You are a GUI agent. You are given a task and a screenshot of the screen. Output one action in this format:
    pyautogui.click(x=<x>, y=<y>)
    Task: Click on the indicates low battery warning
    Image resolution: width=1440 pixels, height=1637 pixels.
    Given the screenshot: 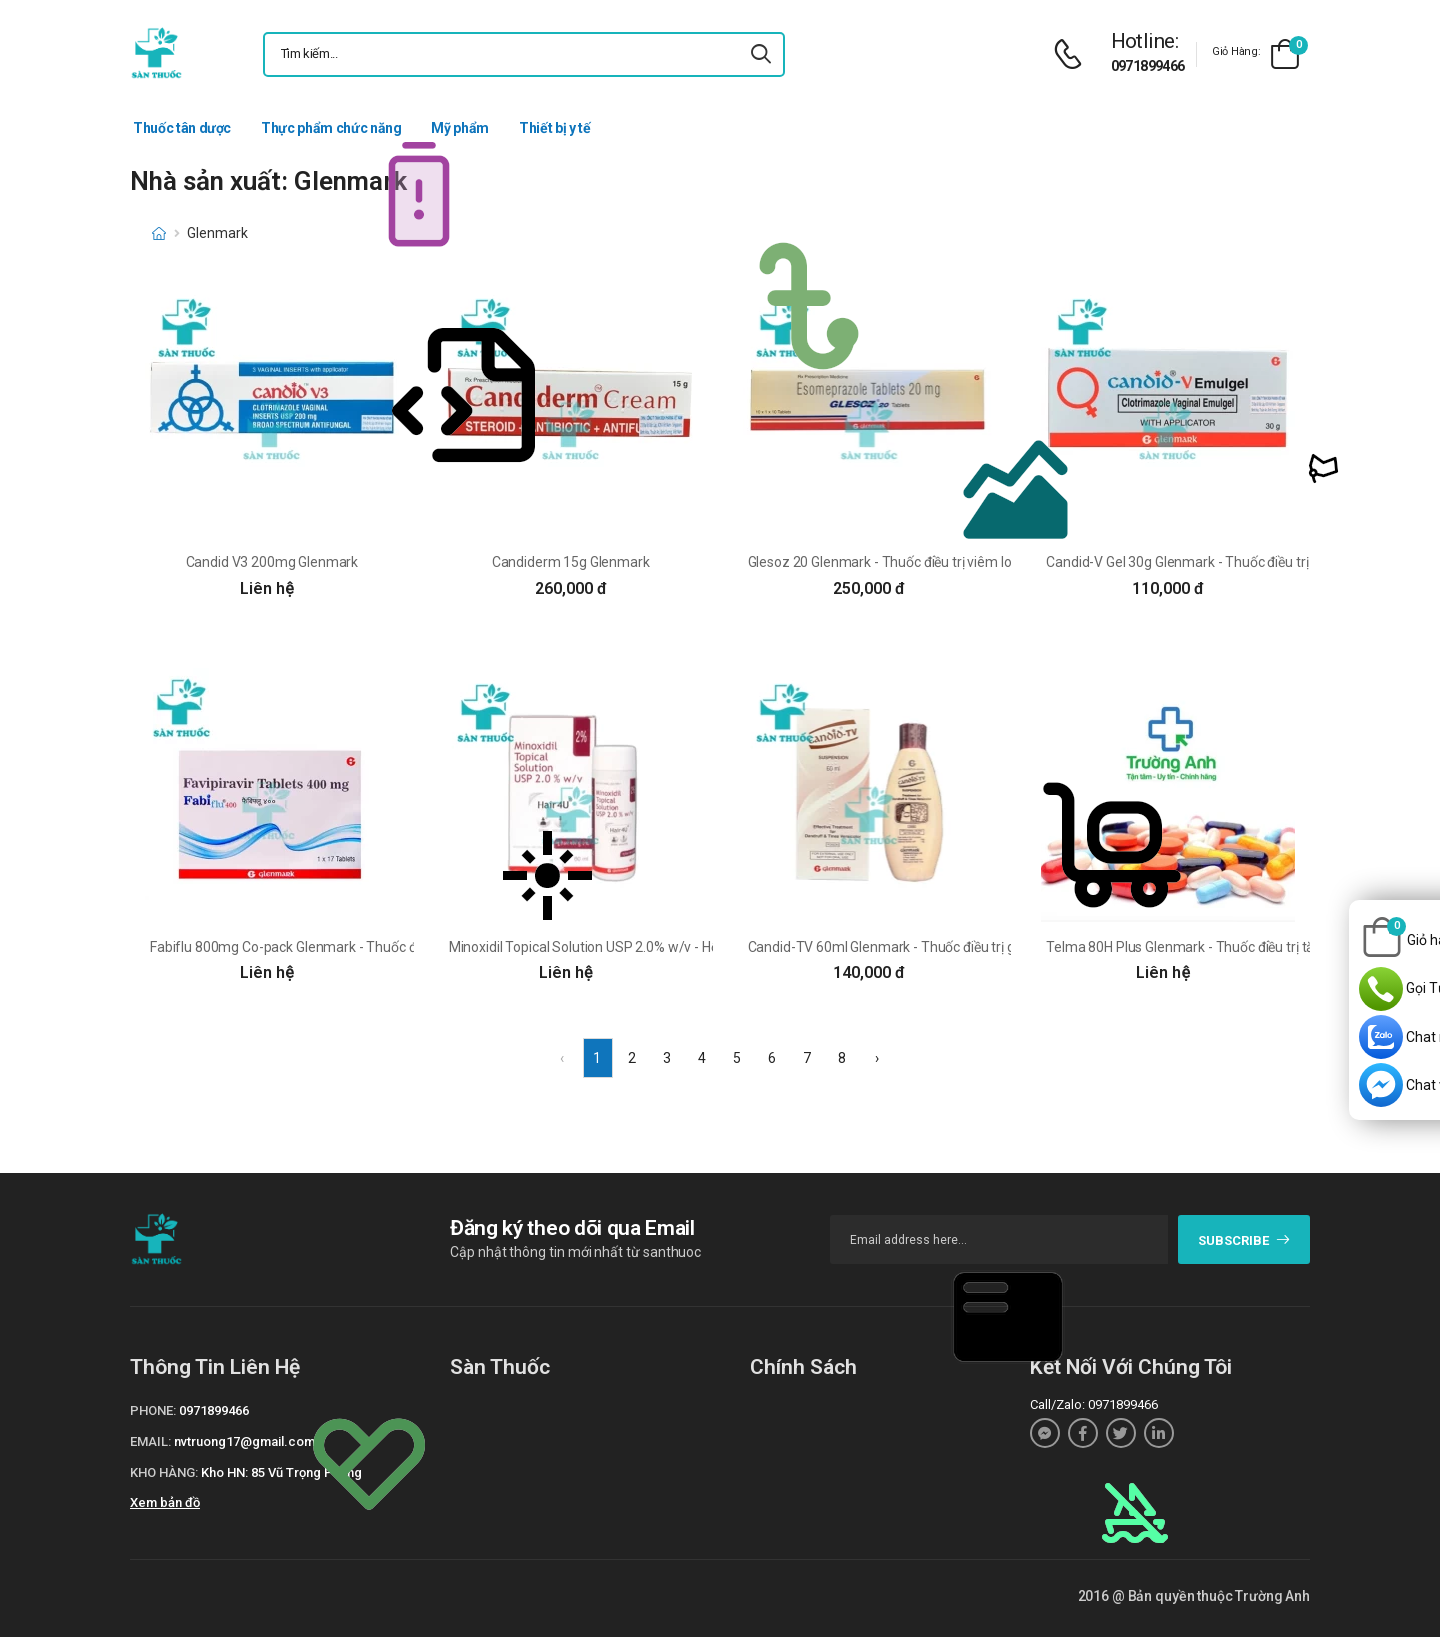 What is the action you would take?
    pyautogui.click(x=419, y=196)
    